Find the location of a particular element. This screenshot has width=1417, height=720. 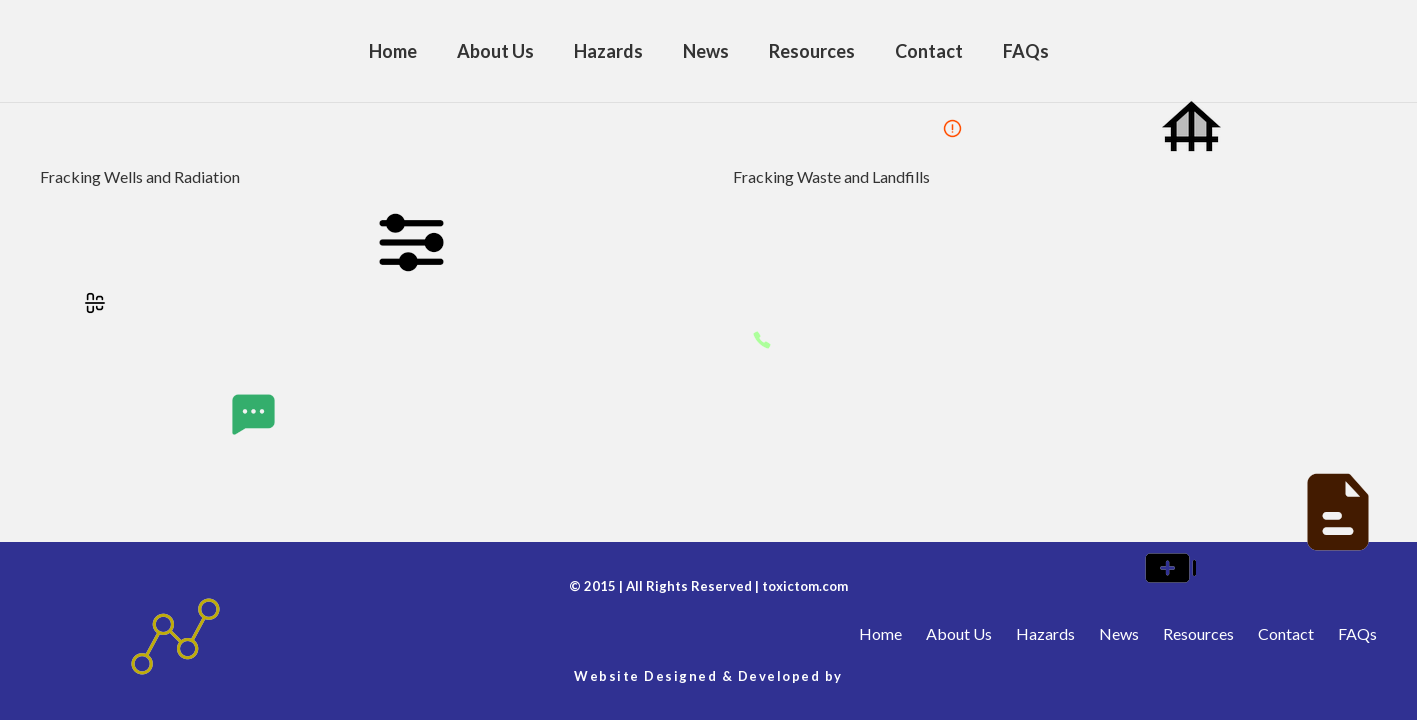

open messaging or chat is located at coordinates (253, 413).